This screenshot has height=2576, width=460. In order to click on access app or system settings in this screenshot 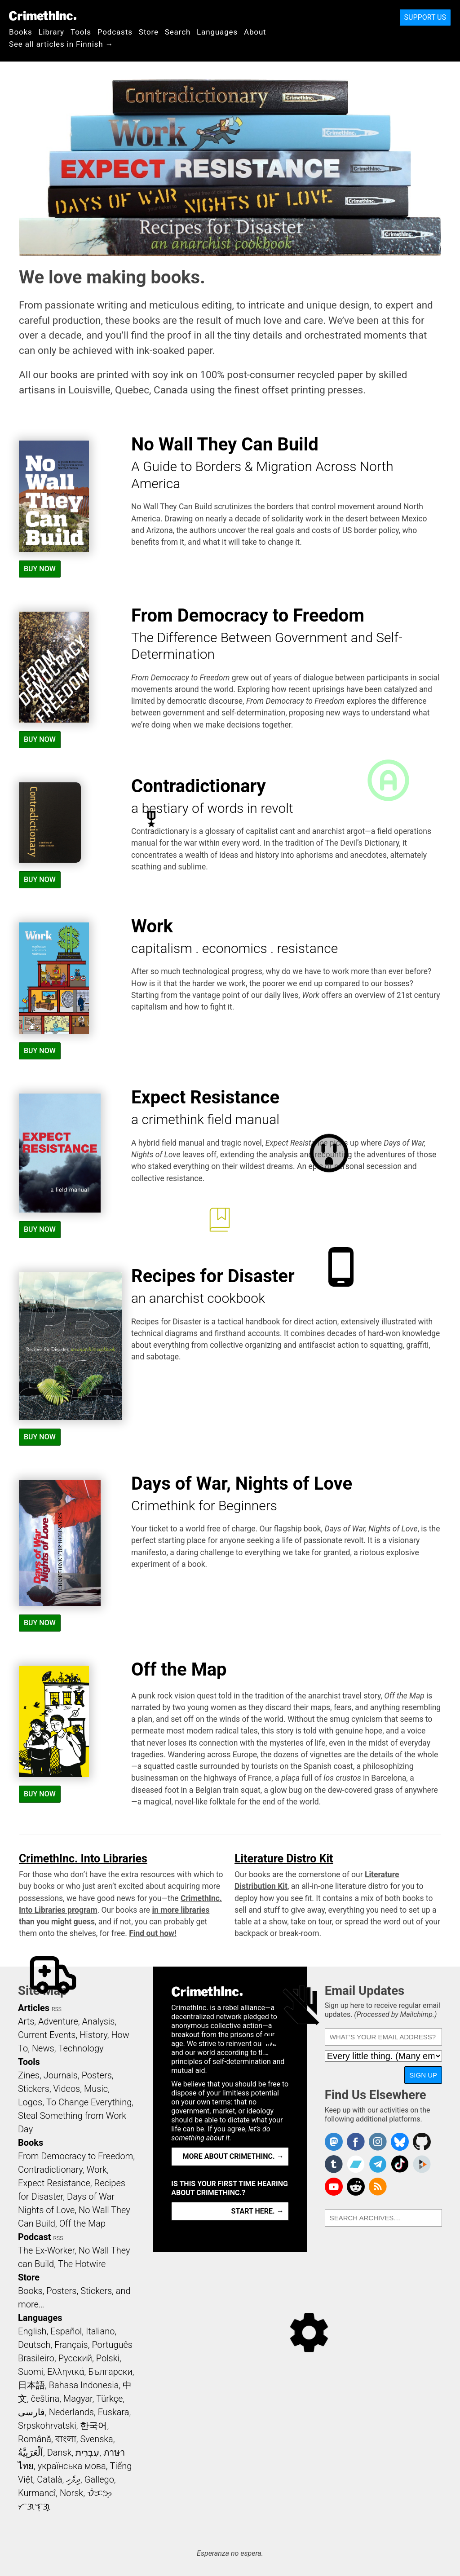, I will do `click(309, 2333)`.